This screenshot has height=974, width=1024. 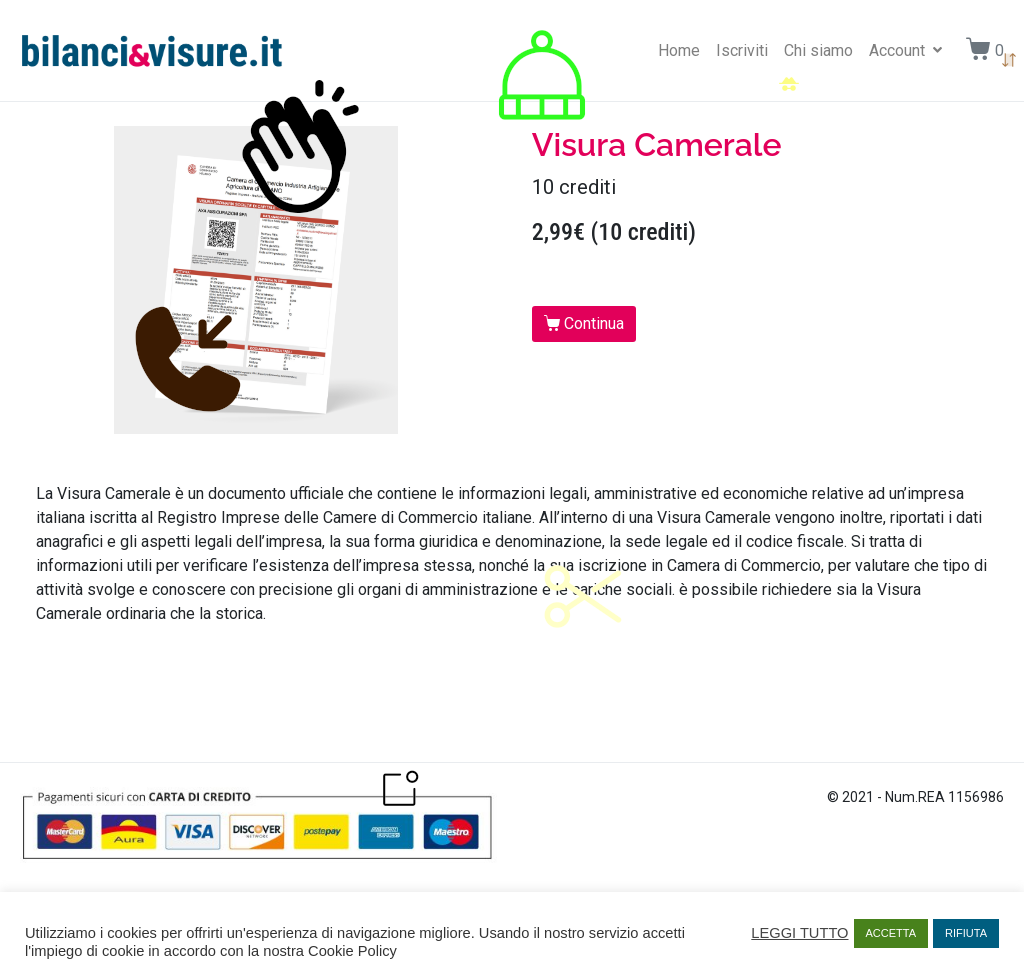 What do you see at coordinates (789, 84) in the screenshot?
I see `enable incognito or private browsing mode` at bounding box center [789, 84].